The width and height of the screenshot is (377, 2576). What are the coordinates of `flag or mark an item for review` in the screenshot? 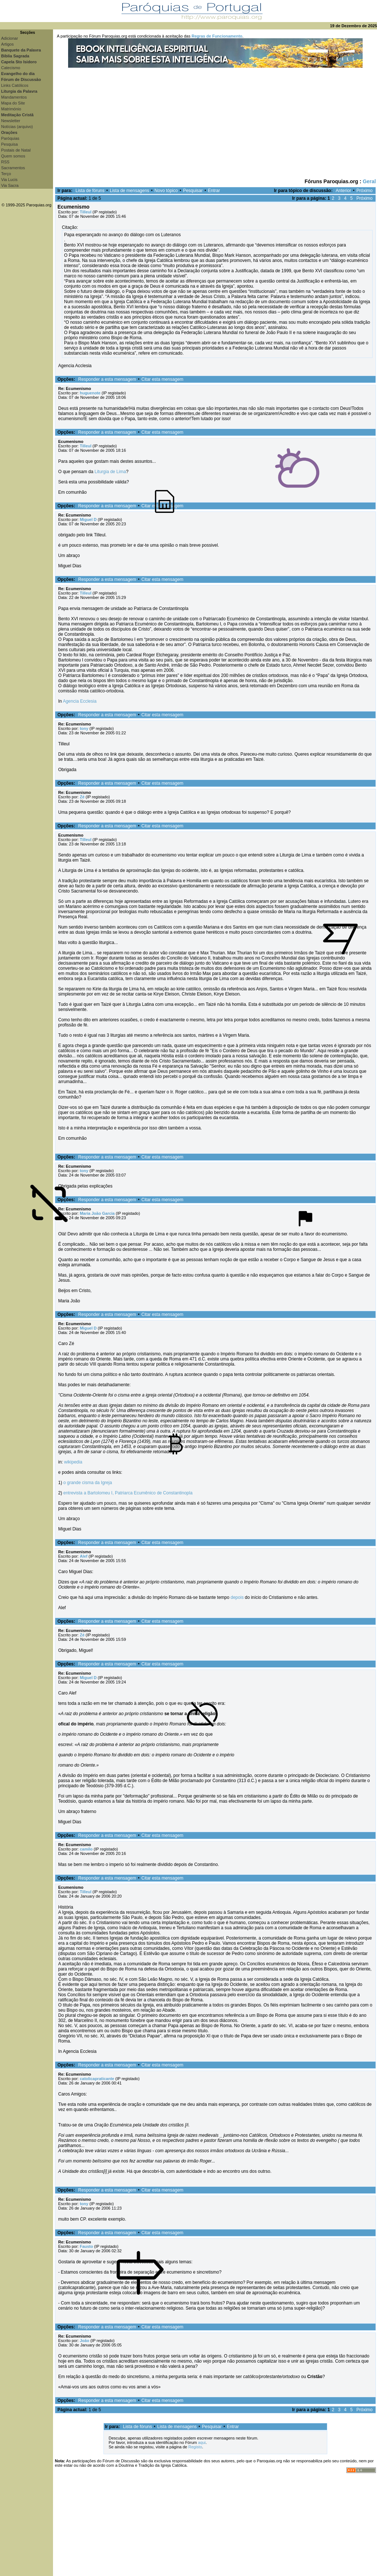 It's located at (305, 1218).